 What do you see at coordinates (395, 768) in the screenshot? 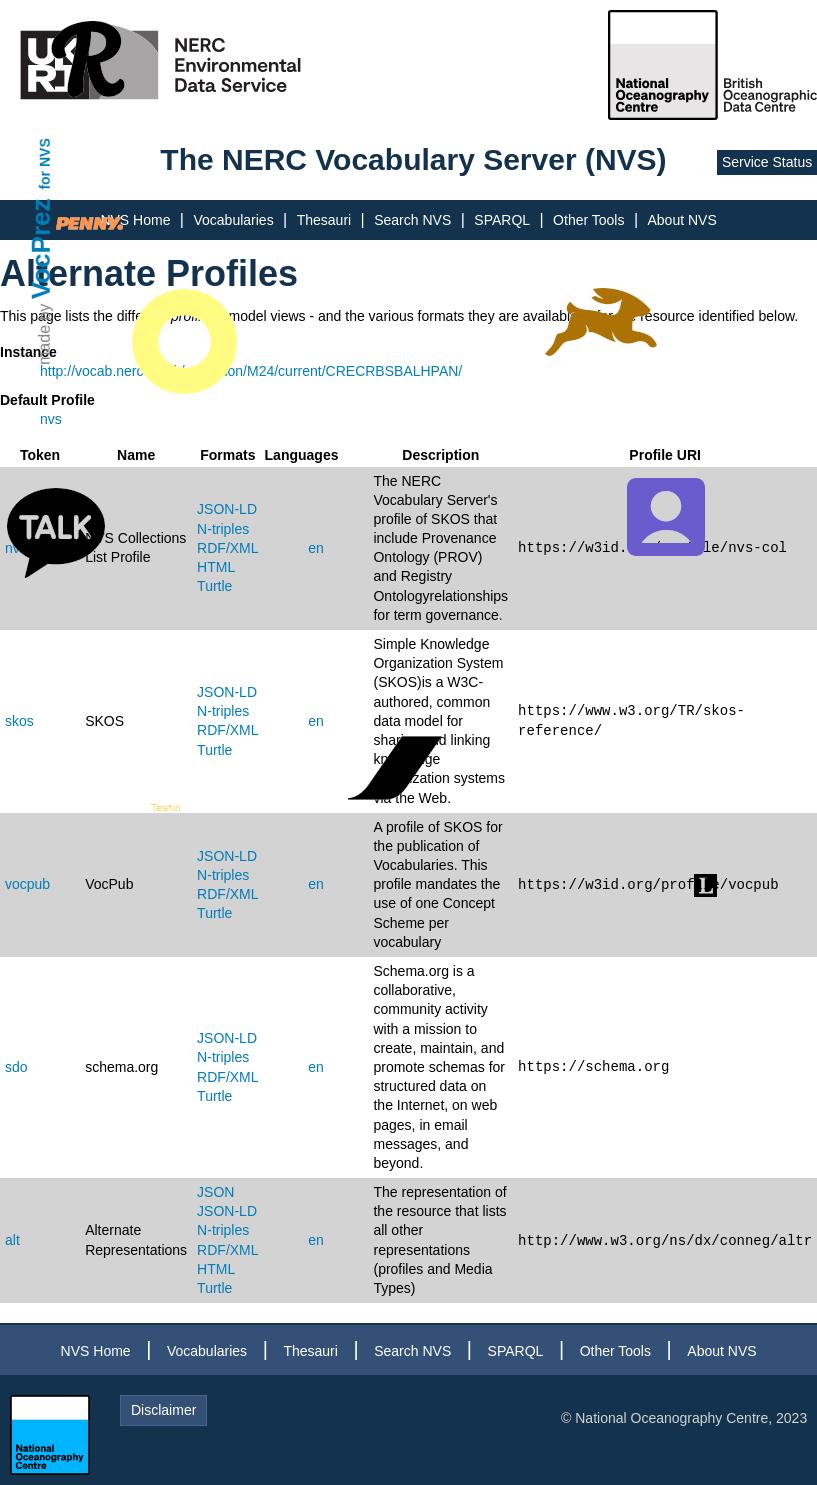
I see `visit the Air France website or app` at bounding box center [395, 768].